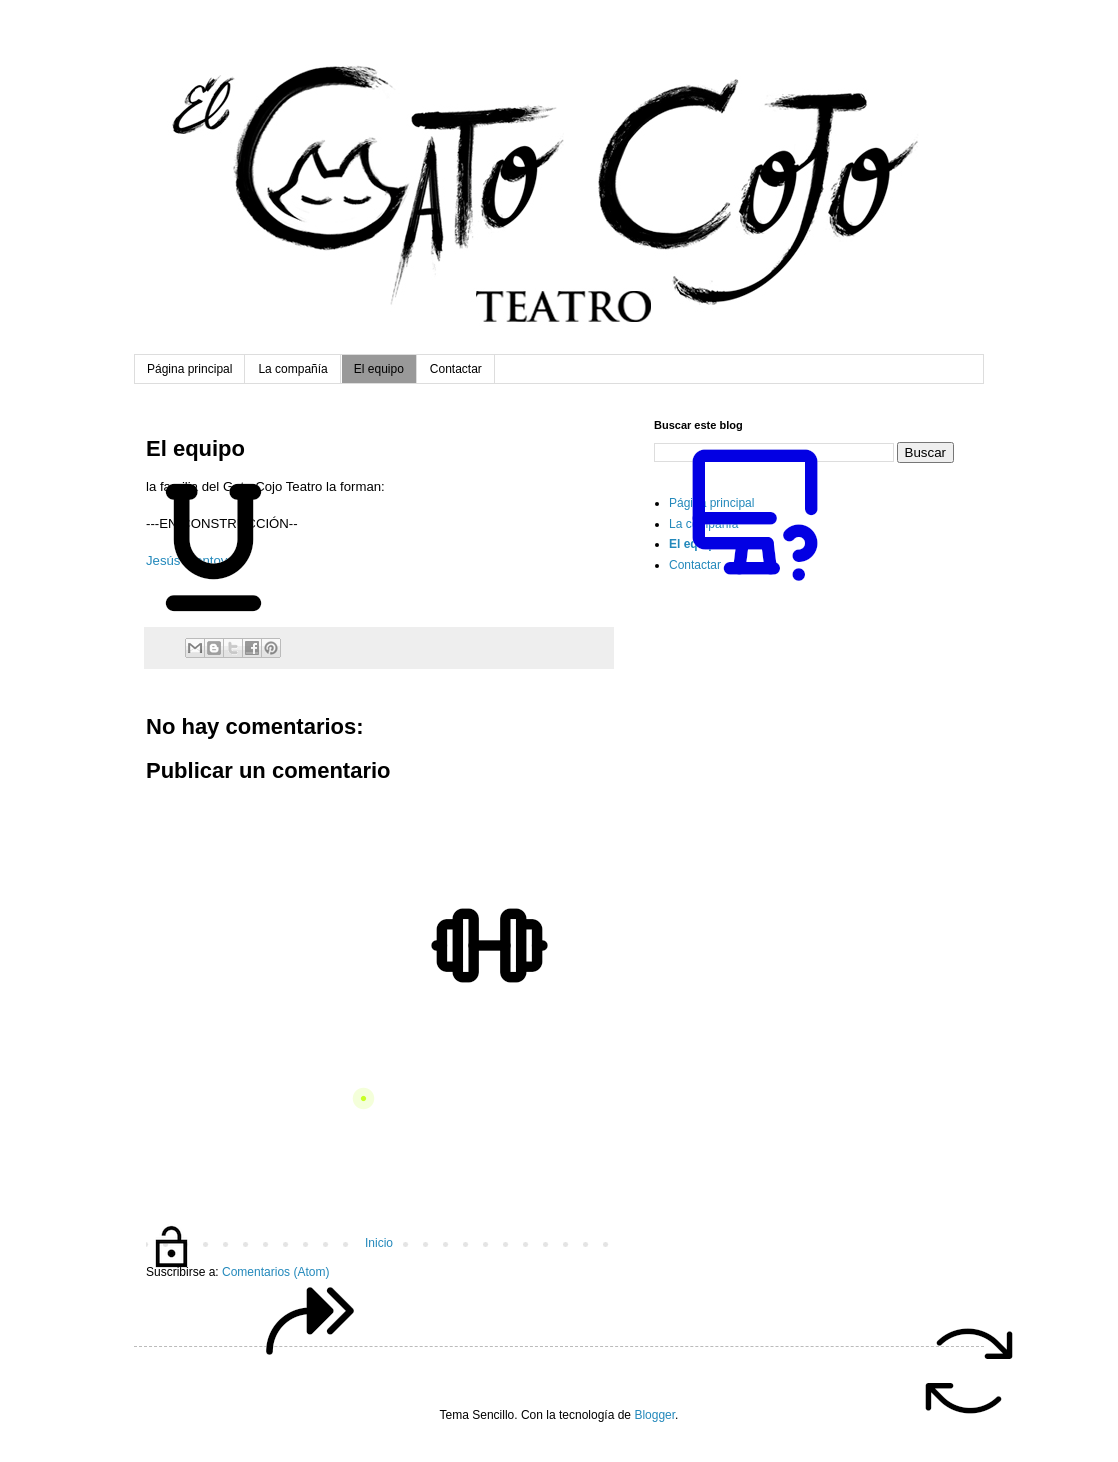 Image resolution: width=1118 pixels, height=1462 pixels. What do you see at coordinates (213, 547) in the screenshot?
I see `apply underline formatting to selected text` at bounding box center [213, 547].